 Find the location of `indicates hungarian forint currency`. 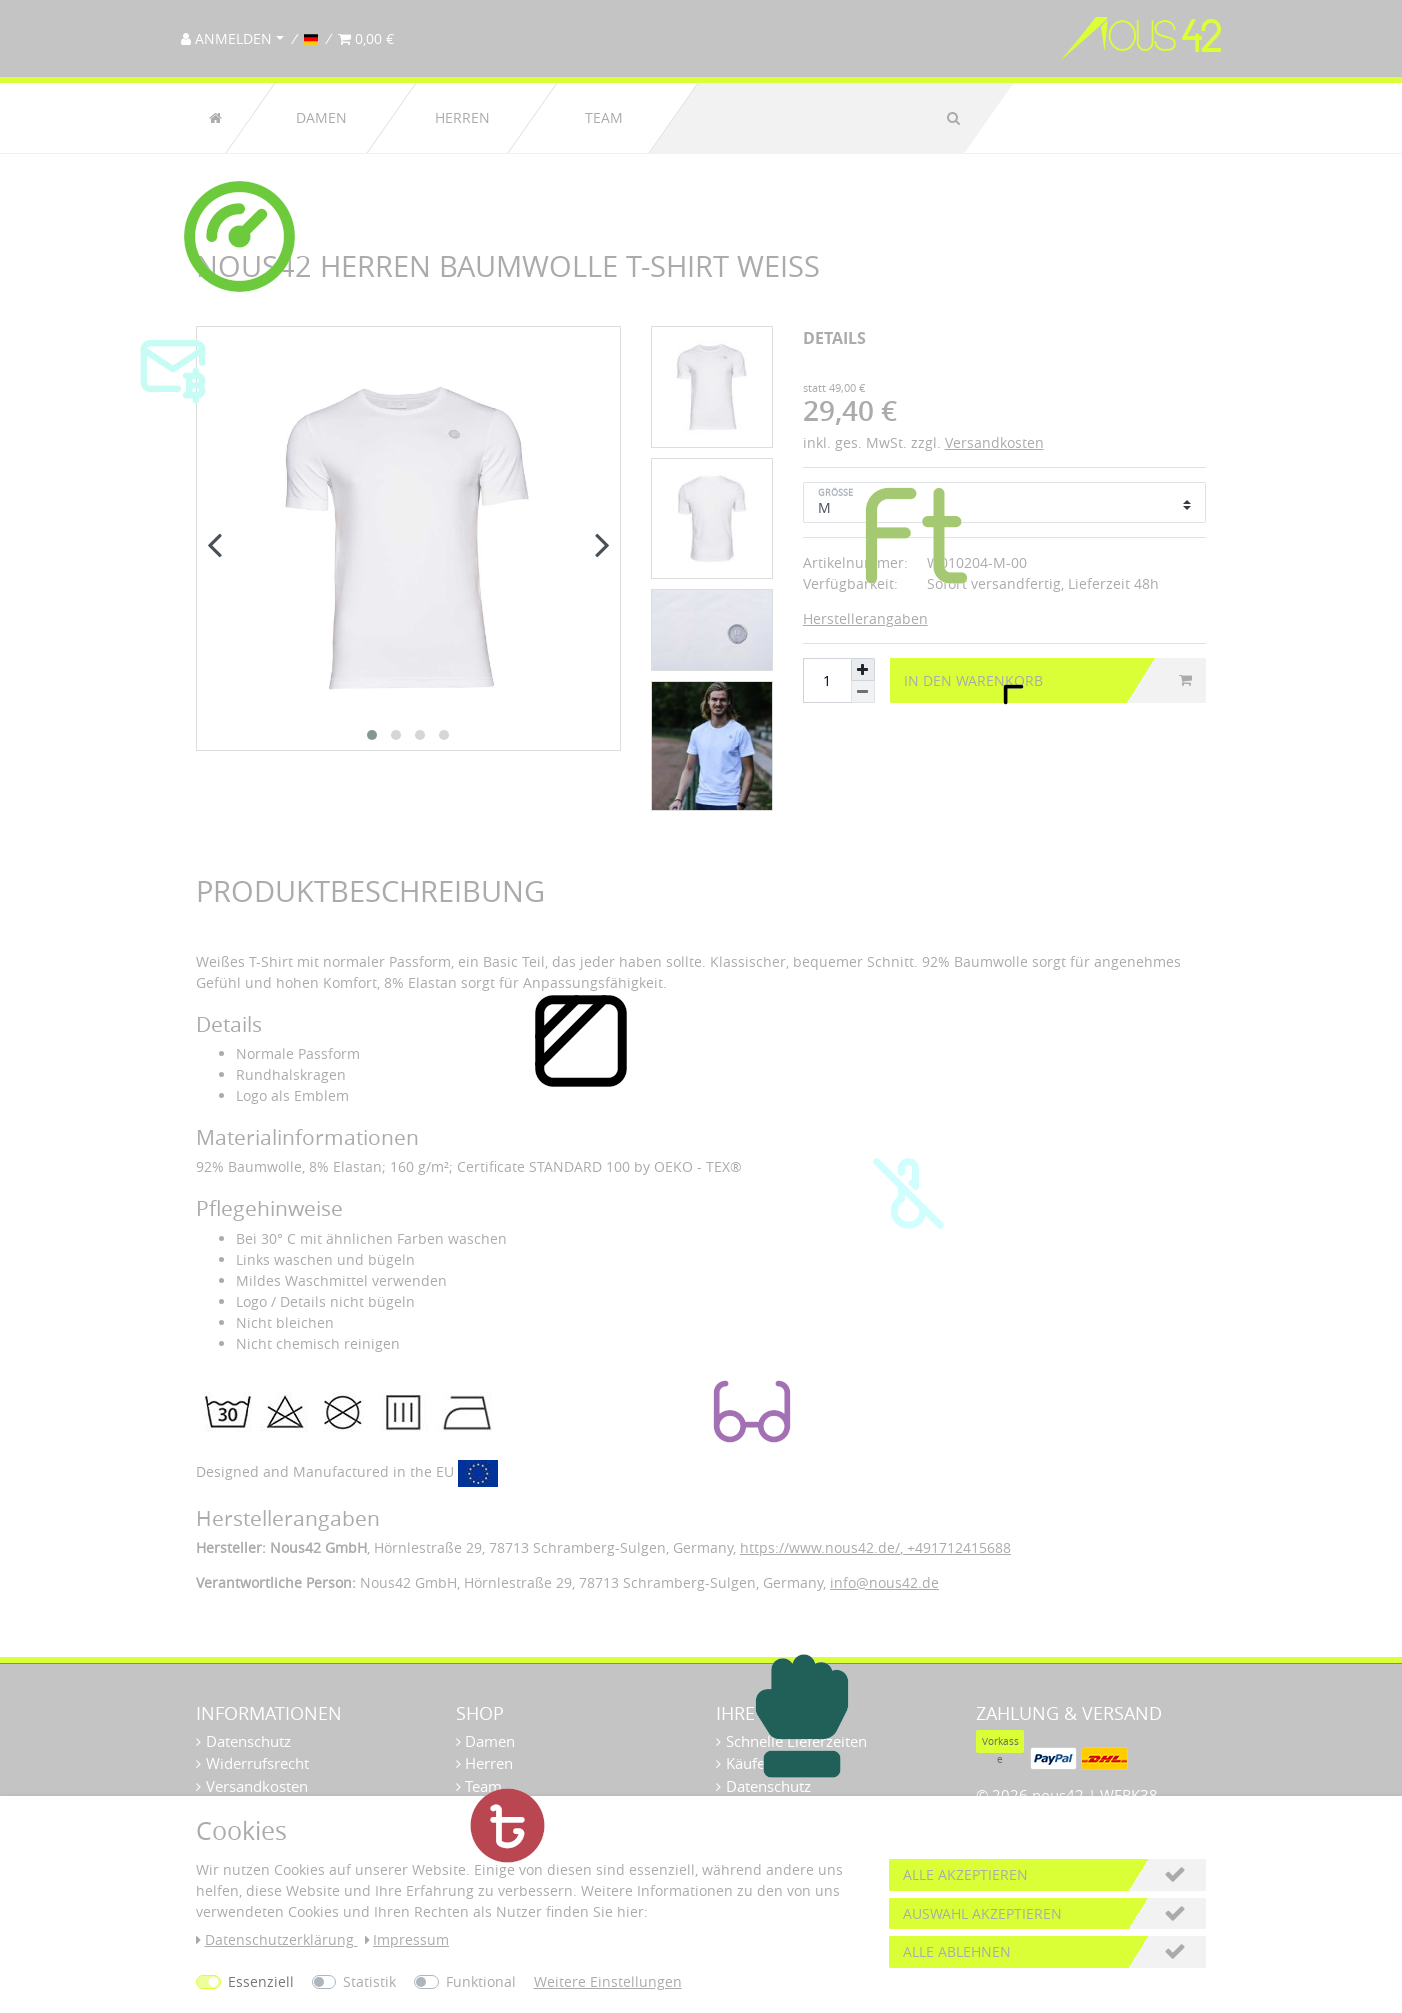

indicates hungarian forint currency is located at coordinates (916, 538).